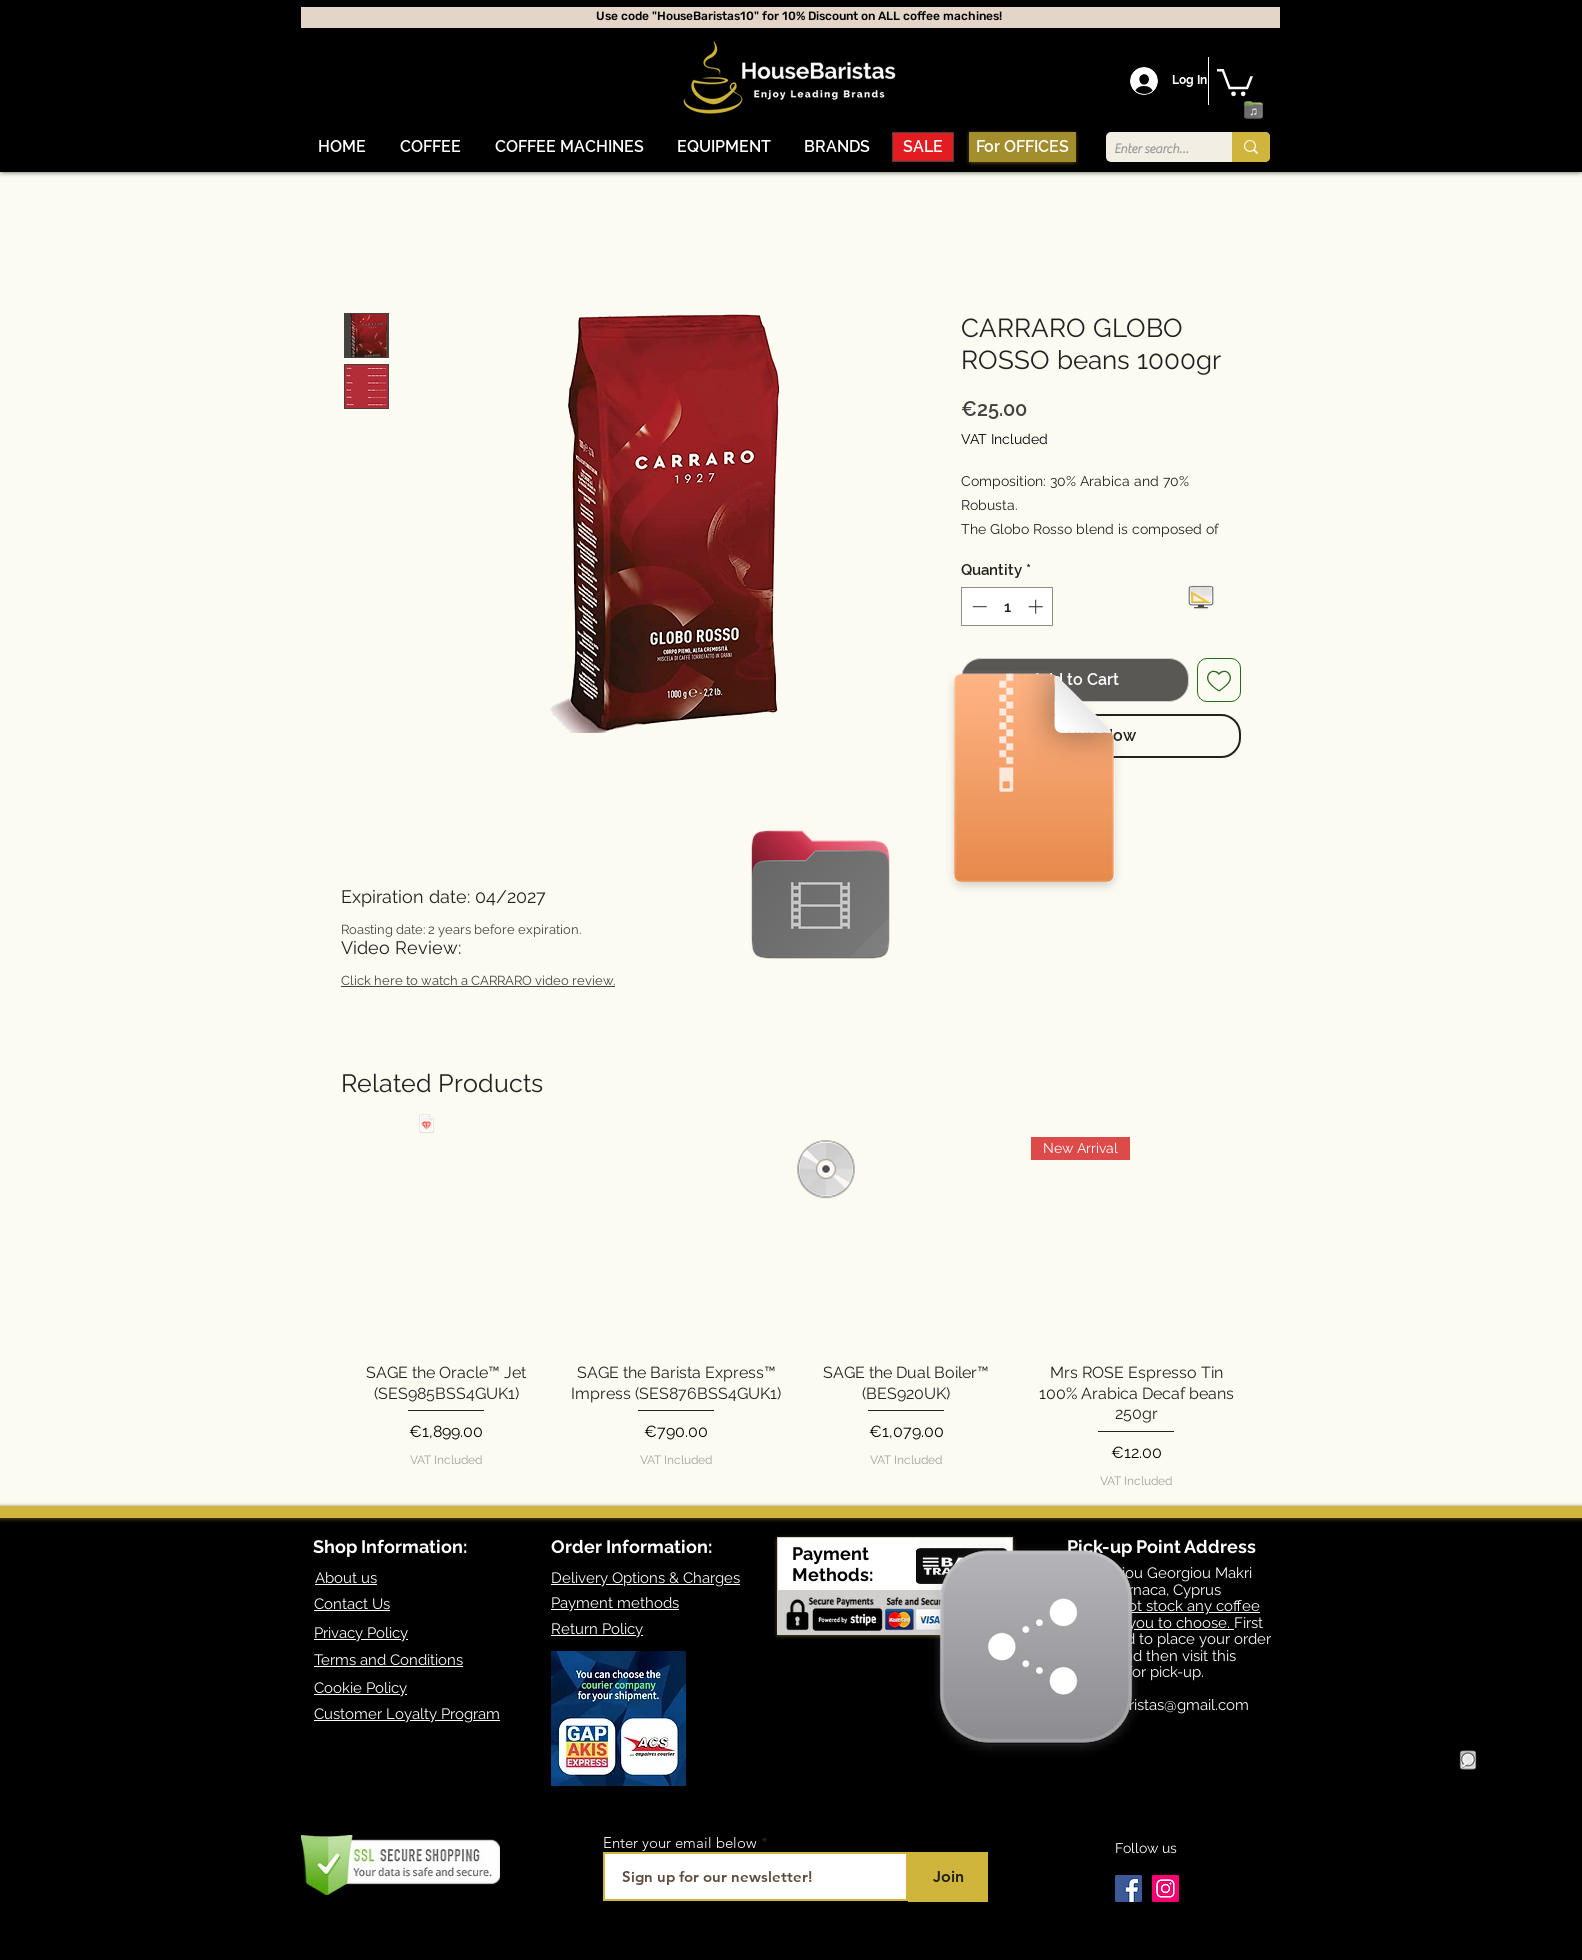 The width and height of the screenshot is (1582, 1960). I want to click on open videos folder, so click(820, 894).